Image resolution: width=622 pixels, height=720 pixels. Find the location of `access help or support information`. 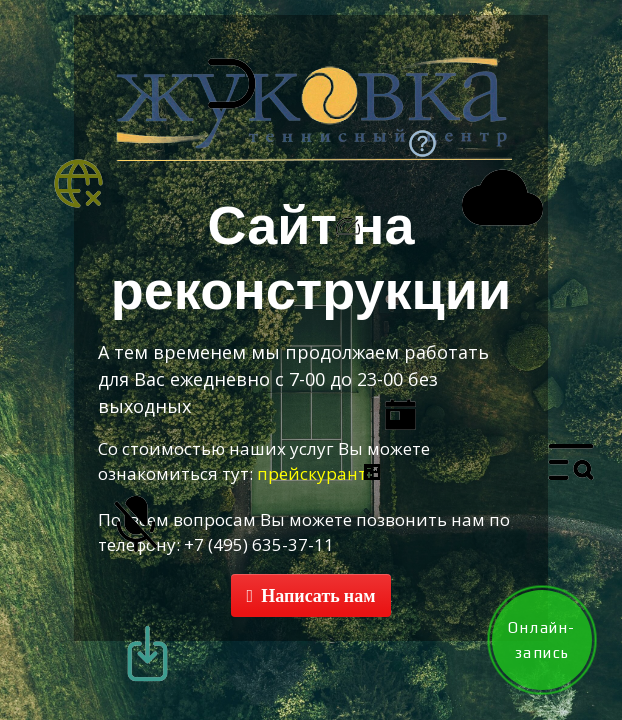

access help or support information is located at coordinates (422, 143).